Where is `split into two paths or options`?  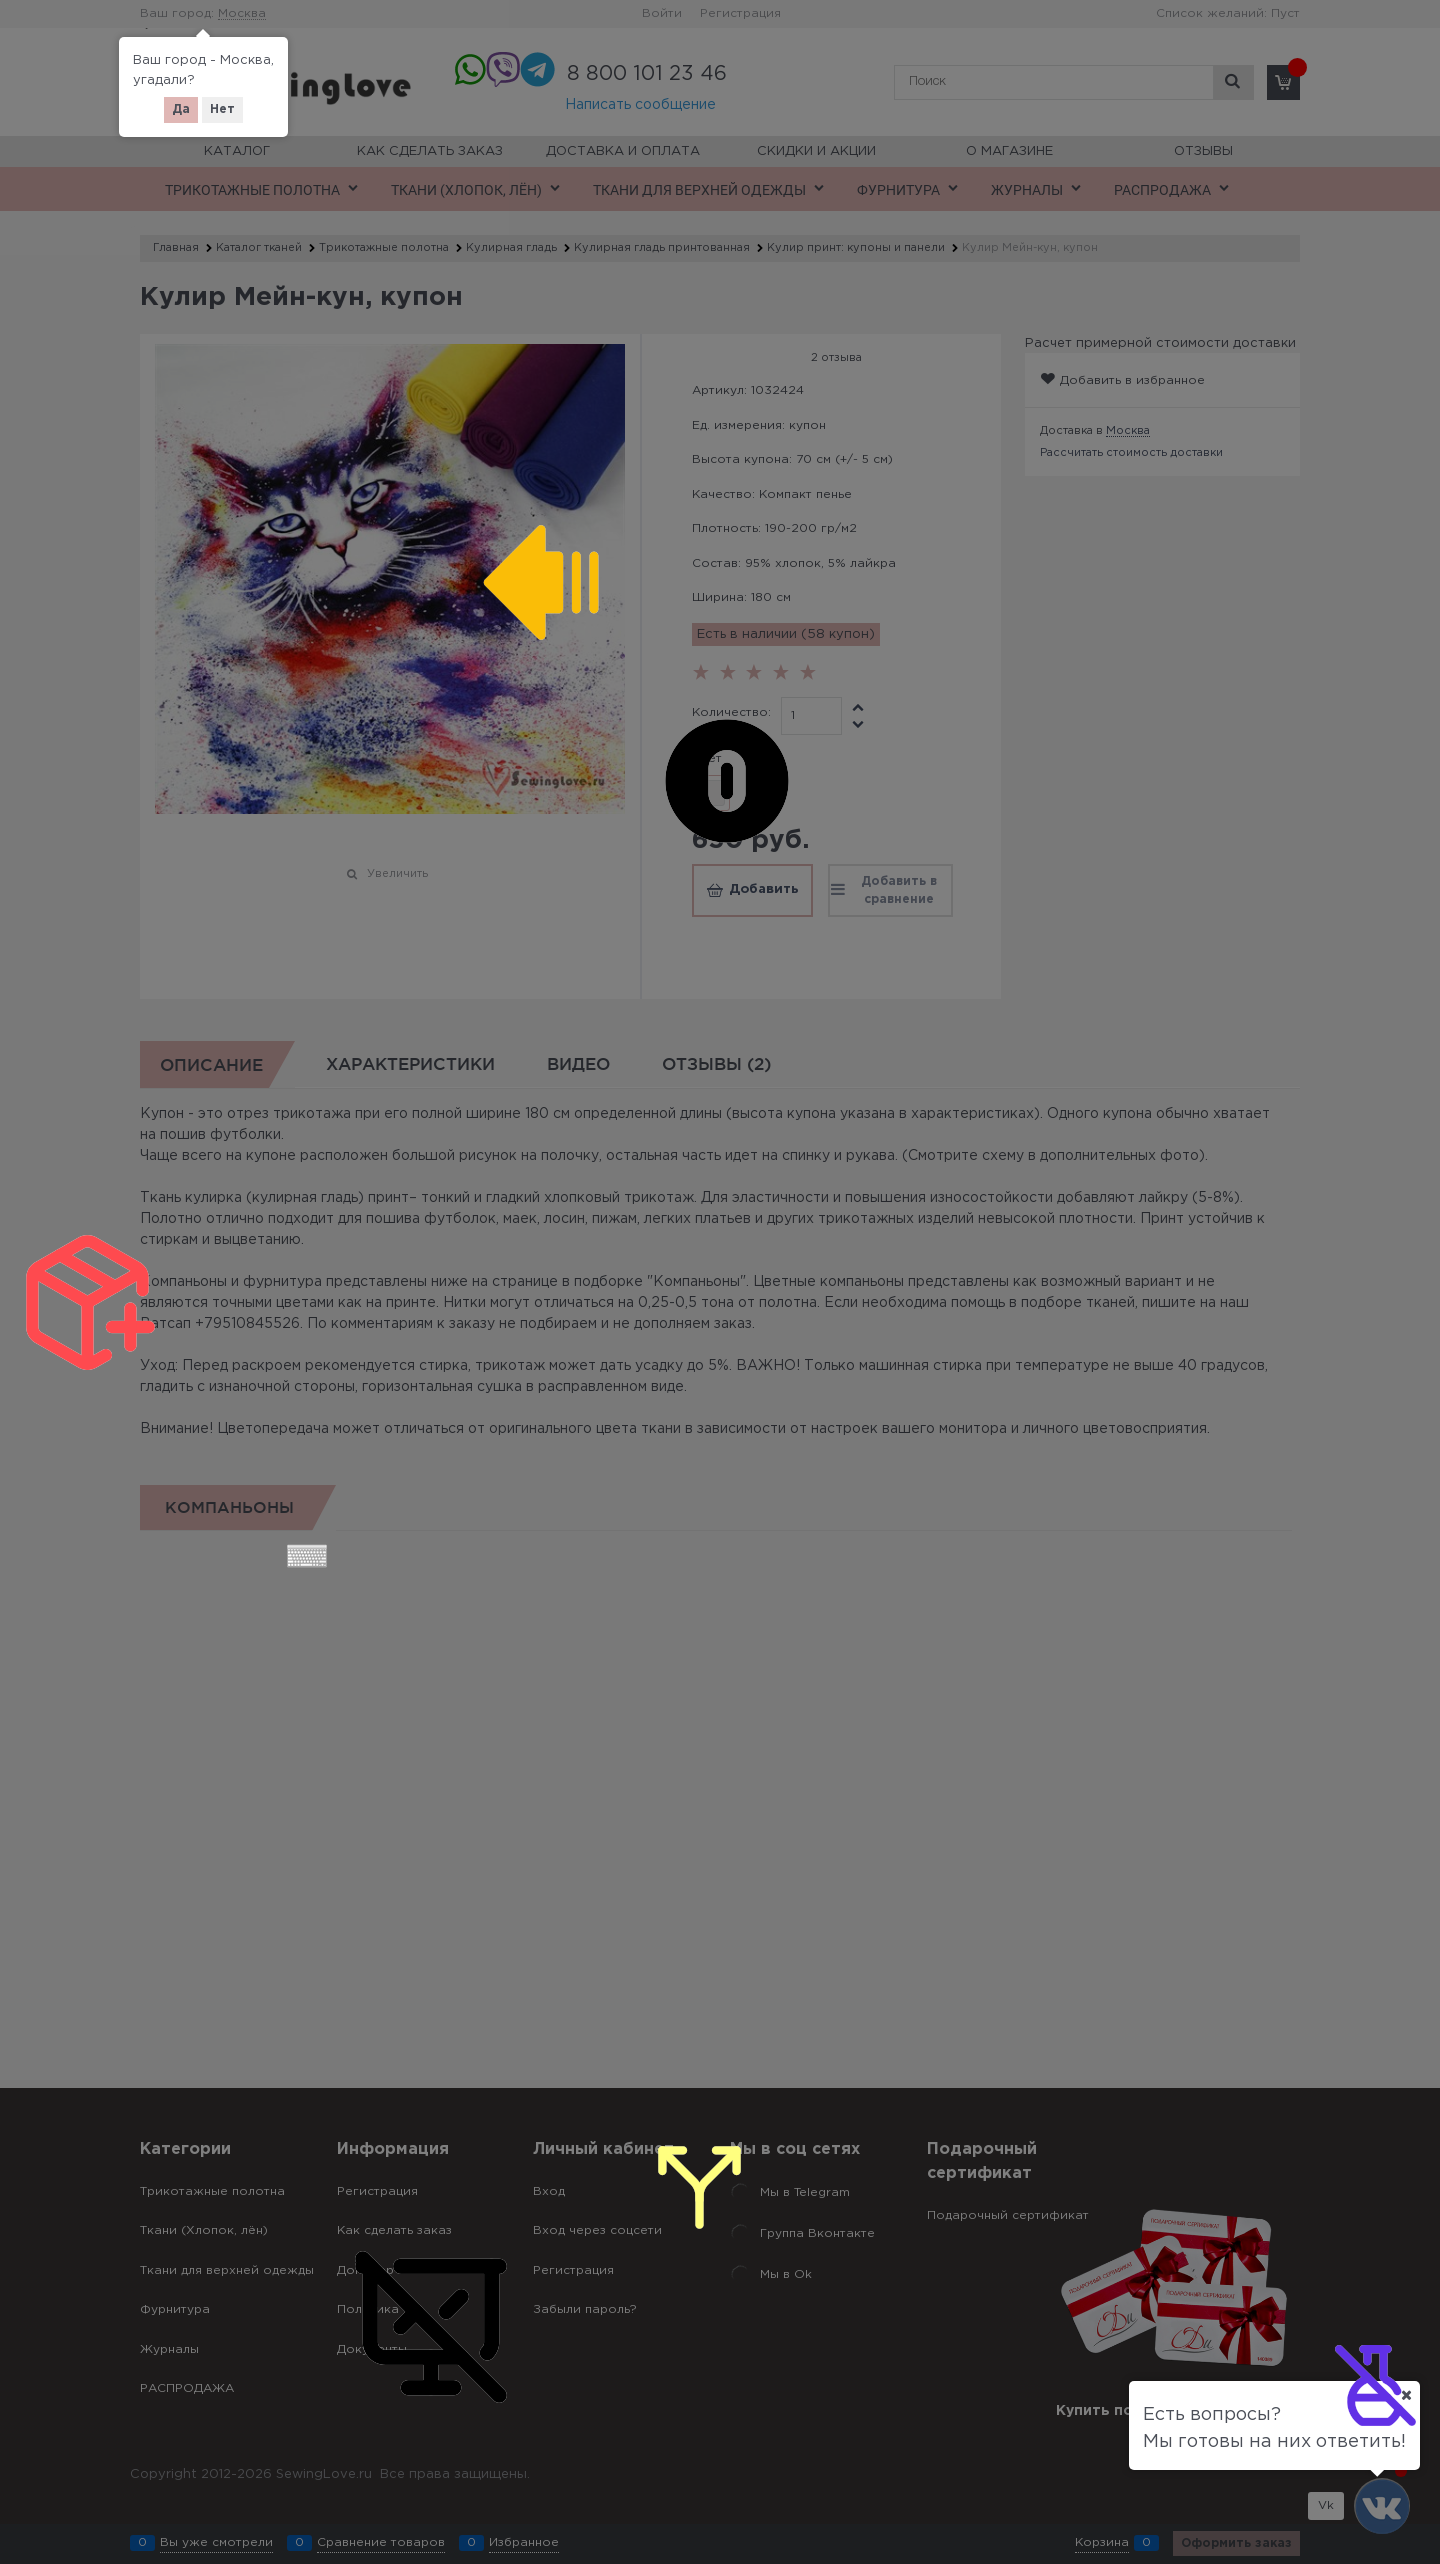
split into two paths or options is located at coordinates (699, 2187).